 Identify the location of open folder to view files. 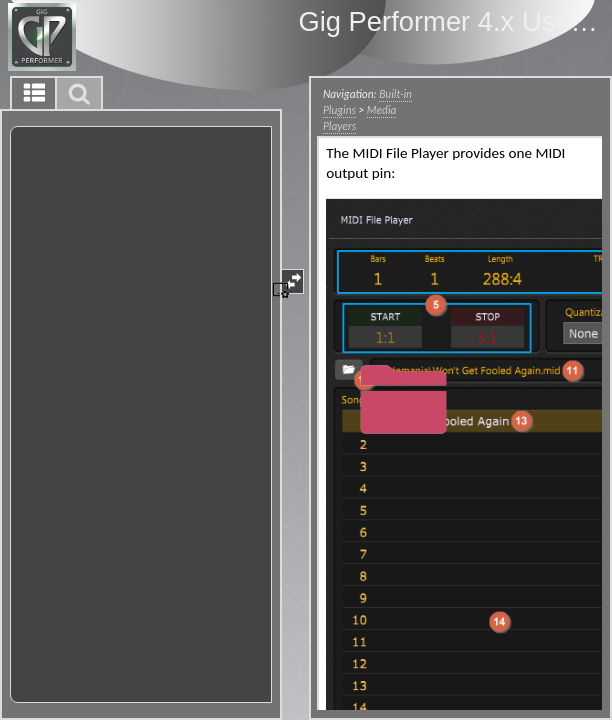
(403, 399).